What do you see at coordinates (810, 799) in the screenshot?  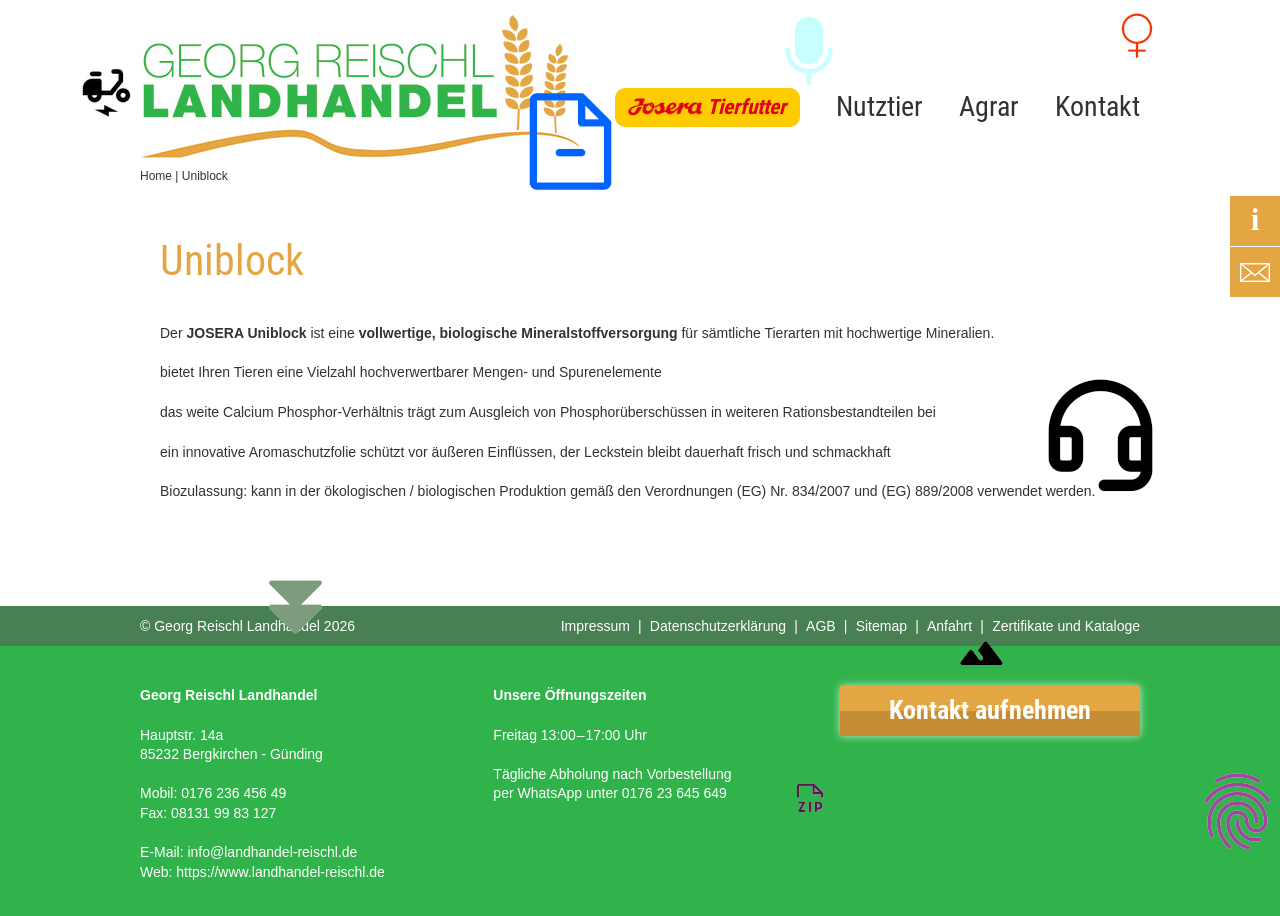 I see `compress files into a zip archive` at bounding box center [810, 799].